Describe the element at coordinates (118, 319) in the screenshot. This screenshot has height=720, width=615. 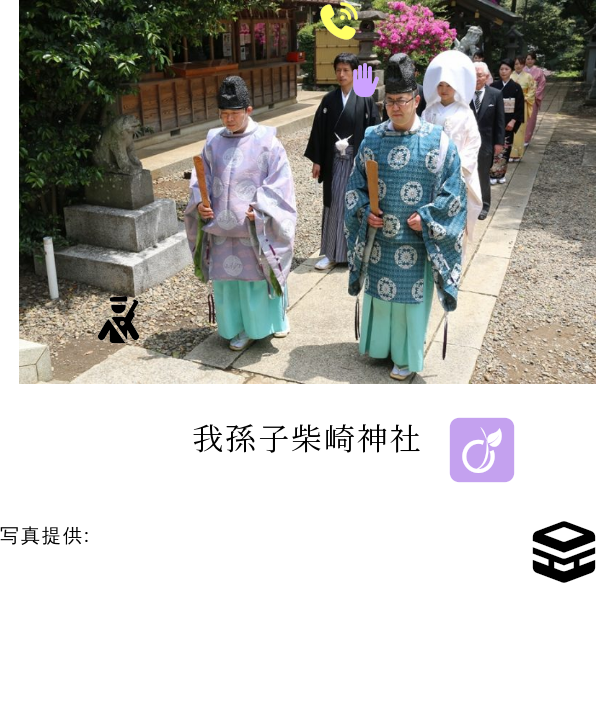
I see `indicates military or armed forces personnel` at that location.